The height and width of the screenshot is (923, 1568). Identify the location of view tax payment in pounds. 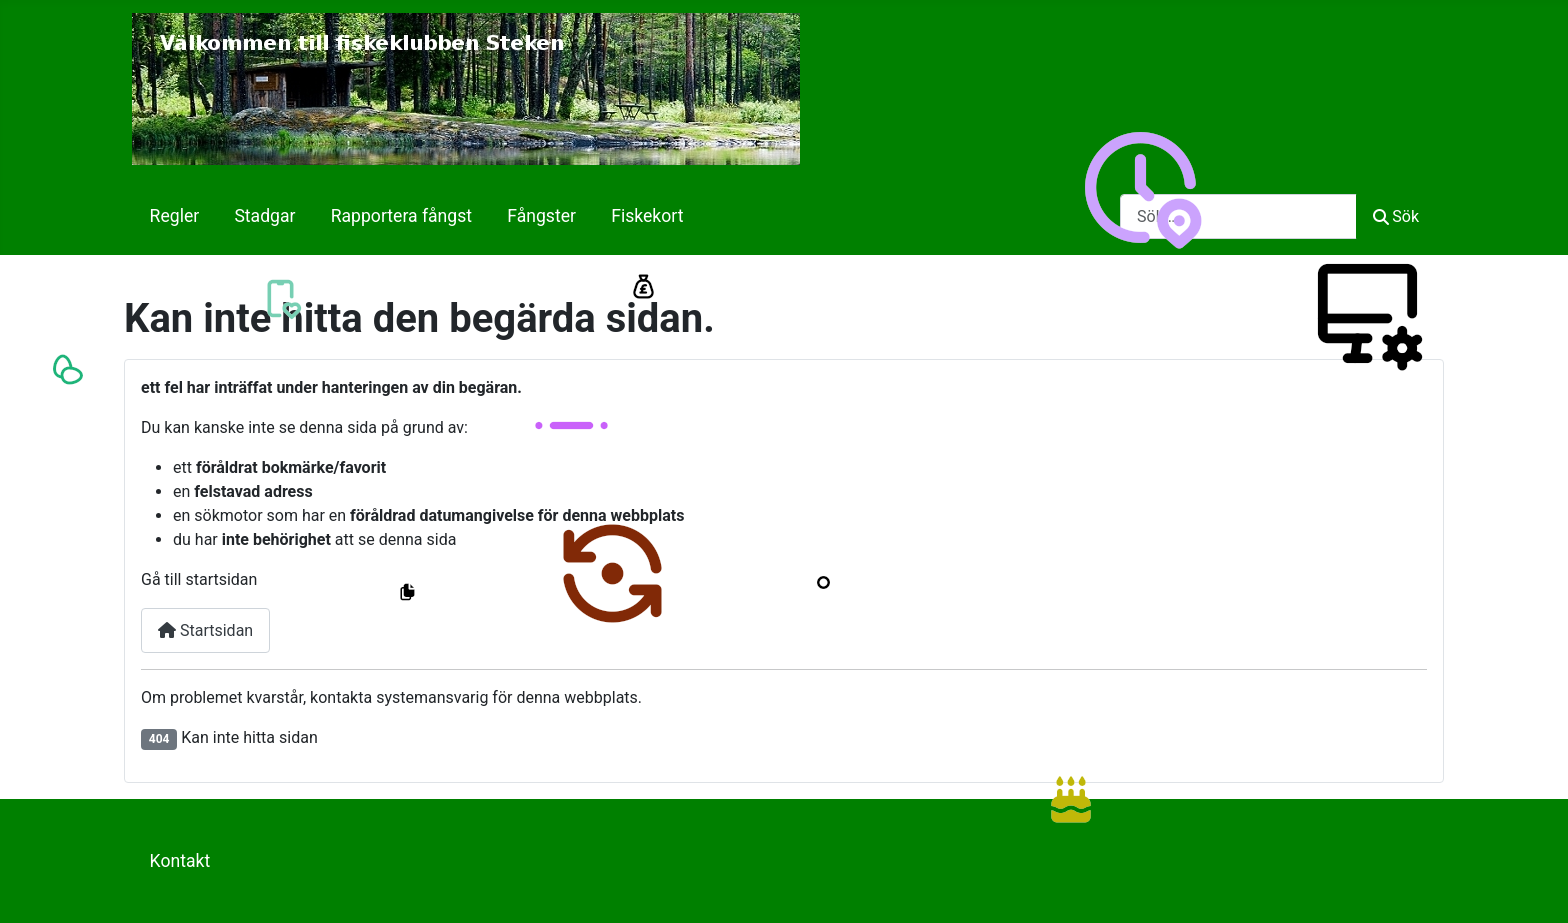
(643, 286).